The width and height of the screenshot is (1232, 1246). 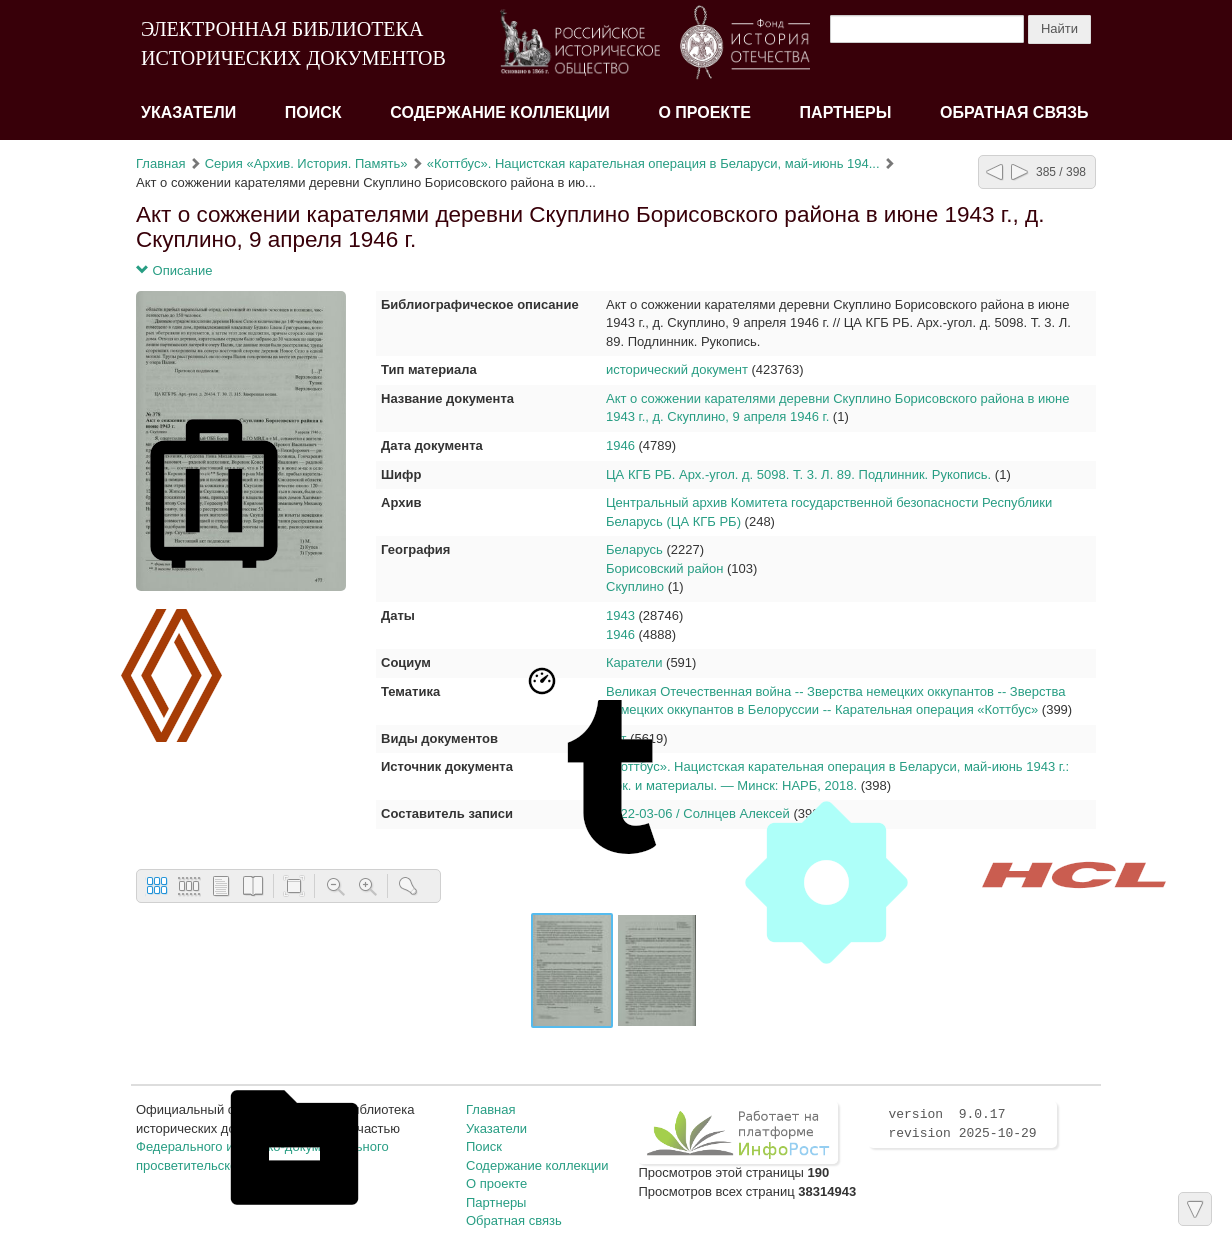 What do you see at coordinates (214, 490) in the screenshot?
I see `access travel or trip planning features` at bounding box center [214, 490].